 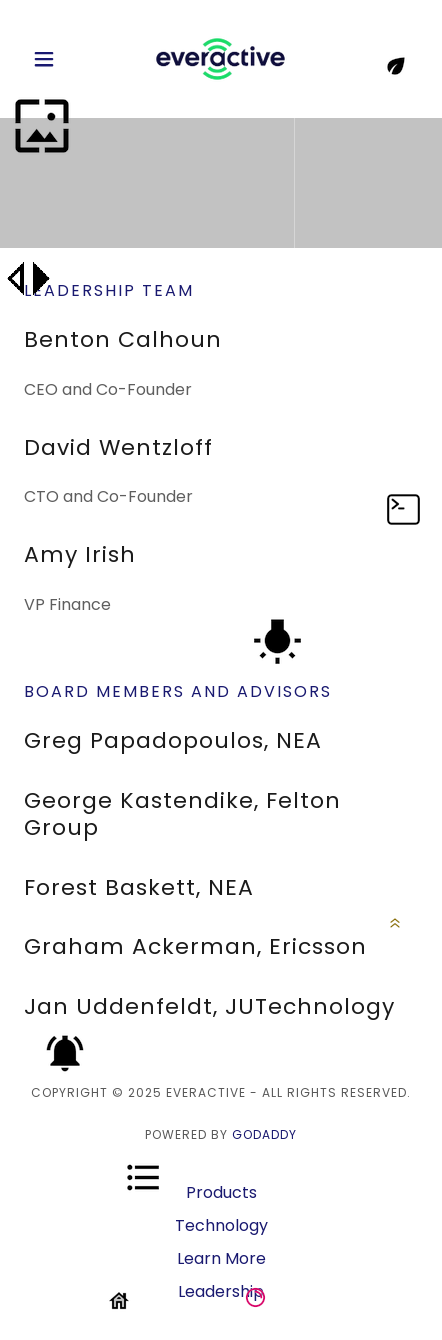 I want to click on view items in a bulleted list format, so click(x=143, y=1177).